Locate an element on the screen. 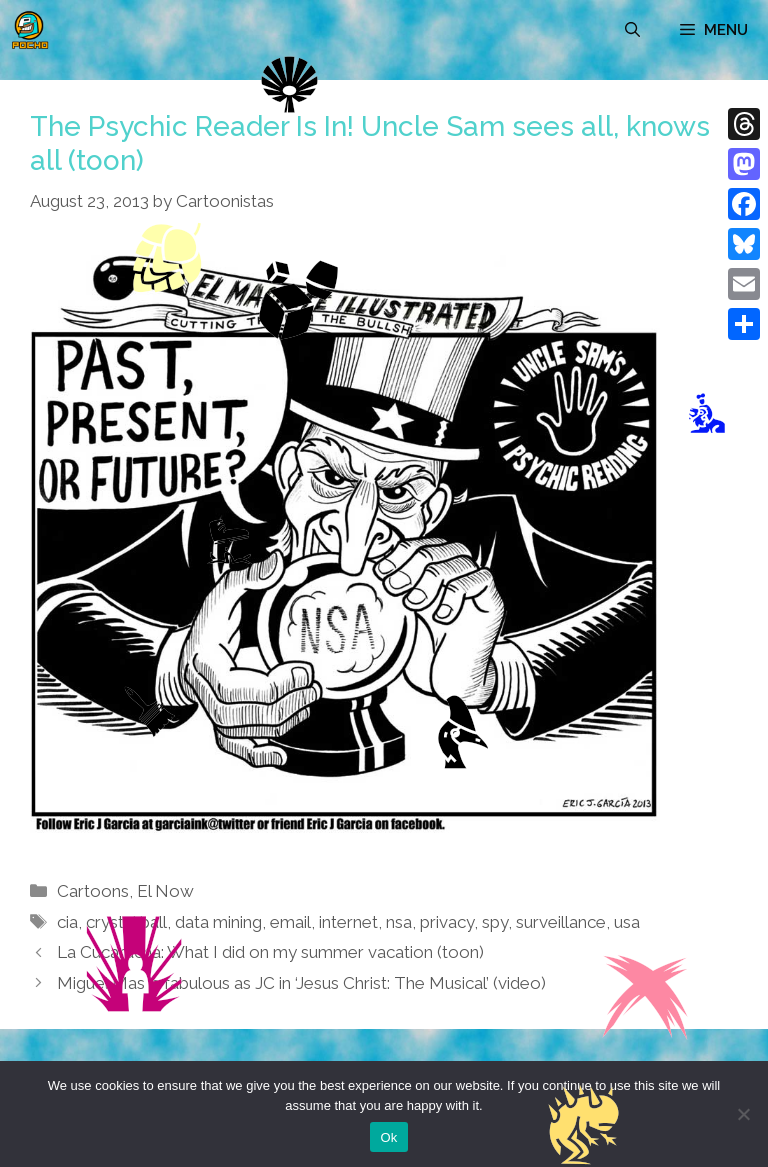 This screenshot has width=768, height=1167. select troglodyte character or creature class is located at coordinates (583, 1124).